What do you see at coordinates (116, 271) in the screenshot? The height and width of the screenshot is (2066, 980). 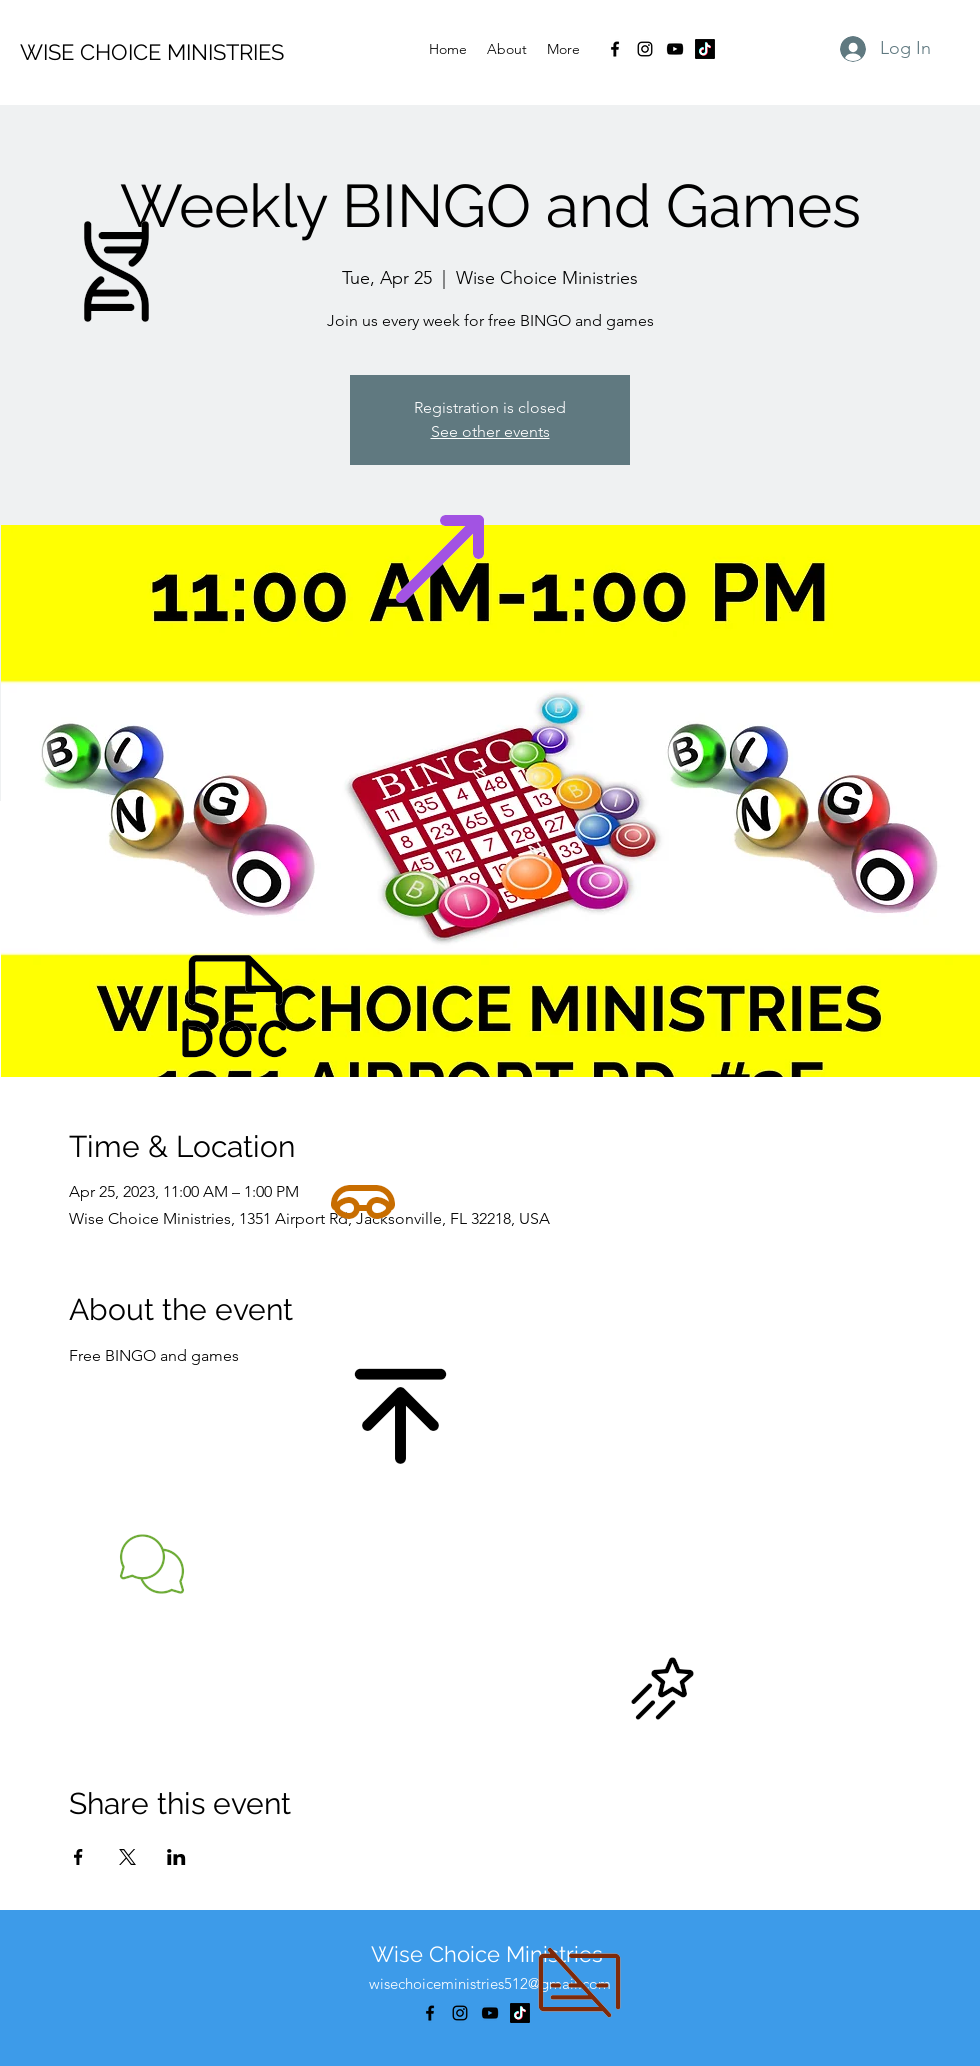 I see `access genetic or biological information` at bounding box center [116, 271].